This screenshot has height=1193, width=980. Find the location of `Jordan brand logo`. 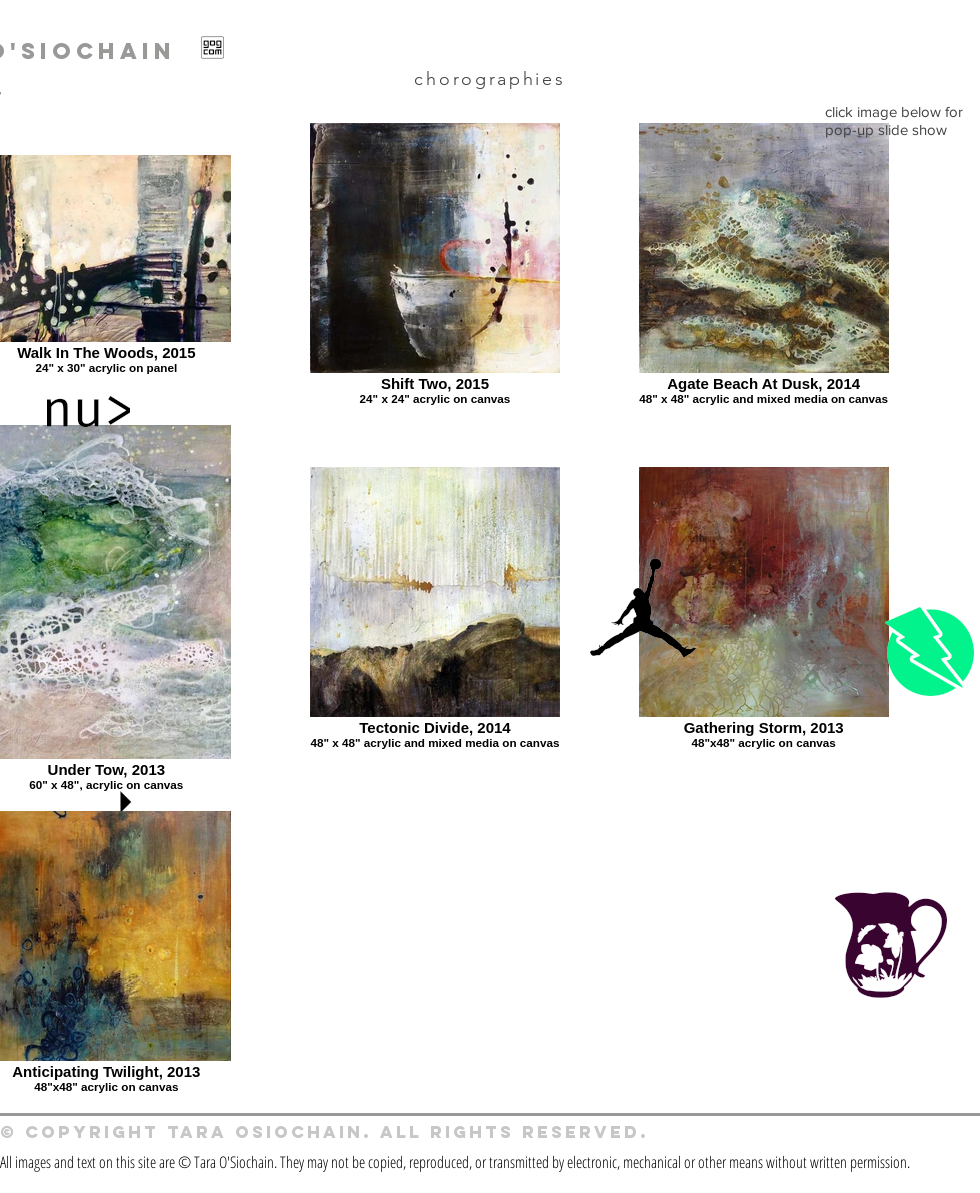

Jordan brand logo is located at coordinates (643, 608).